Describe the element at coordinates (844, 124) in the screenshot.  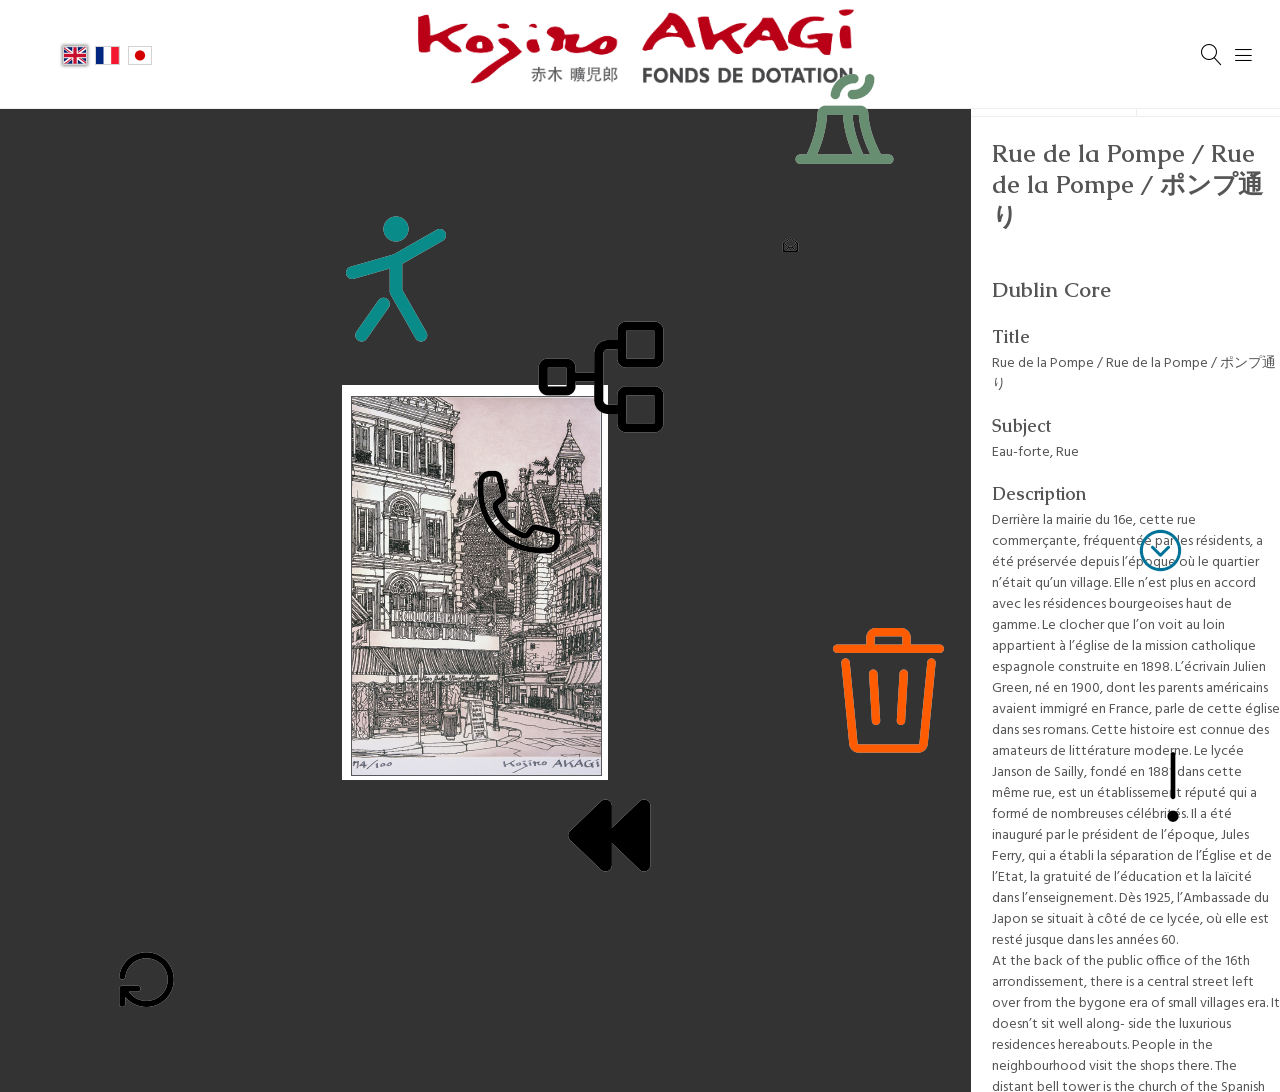
I see `view nuclear power plant information` at that location.